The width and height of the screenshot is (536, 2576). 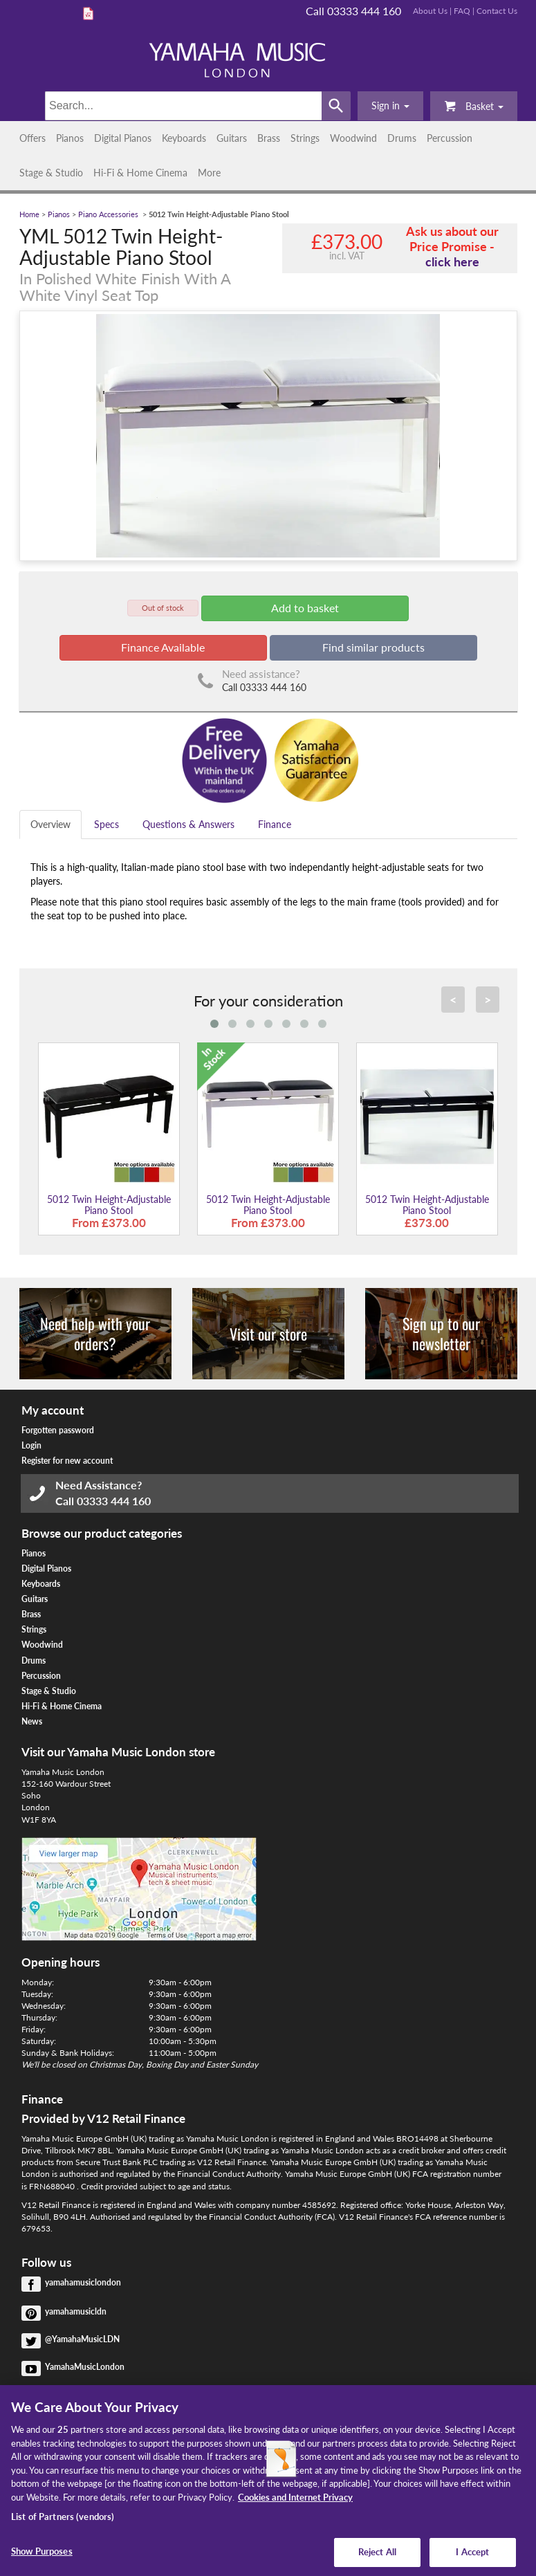 I want to click on open a vector drawing or illustration file, so click(x=281, y=2458).